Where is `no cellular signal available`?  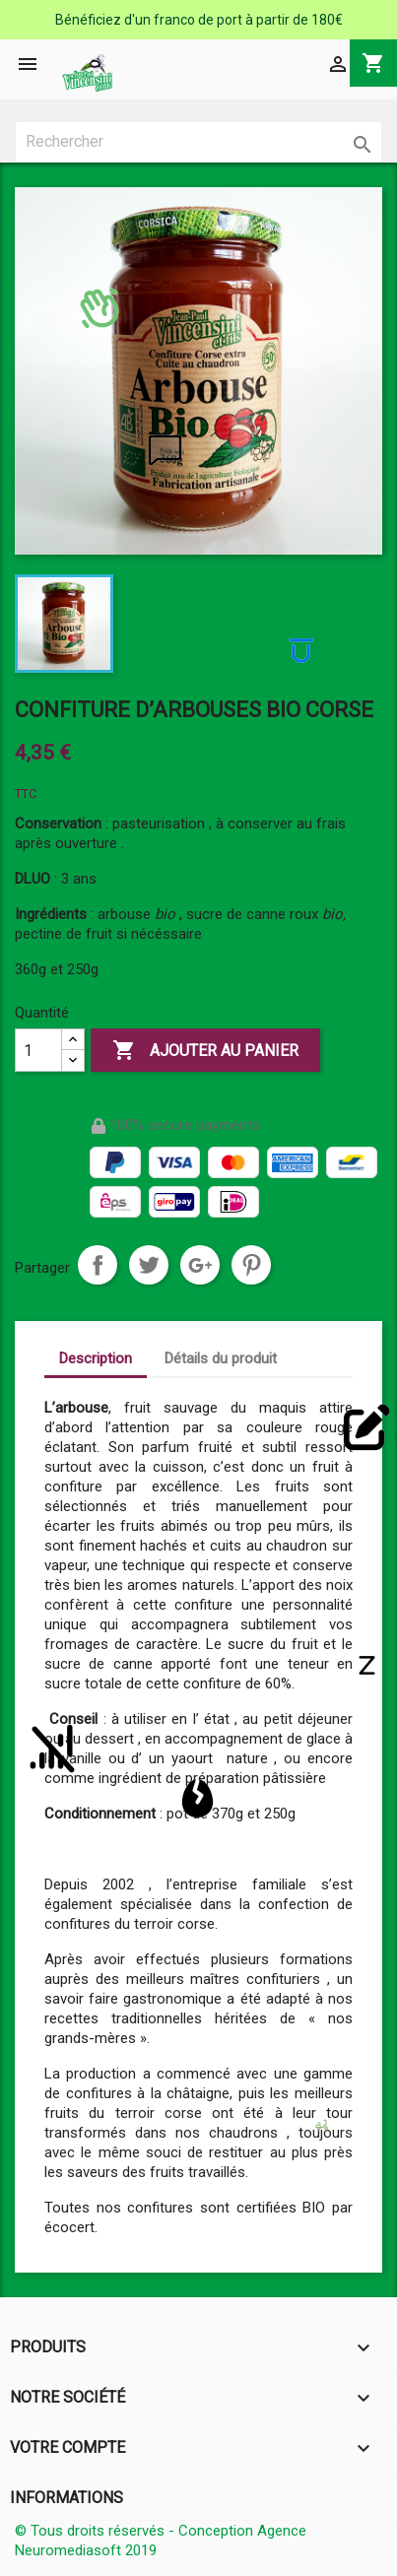
no cellular signal available is located at coordinates (53, 1750).